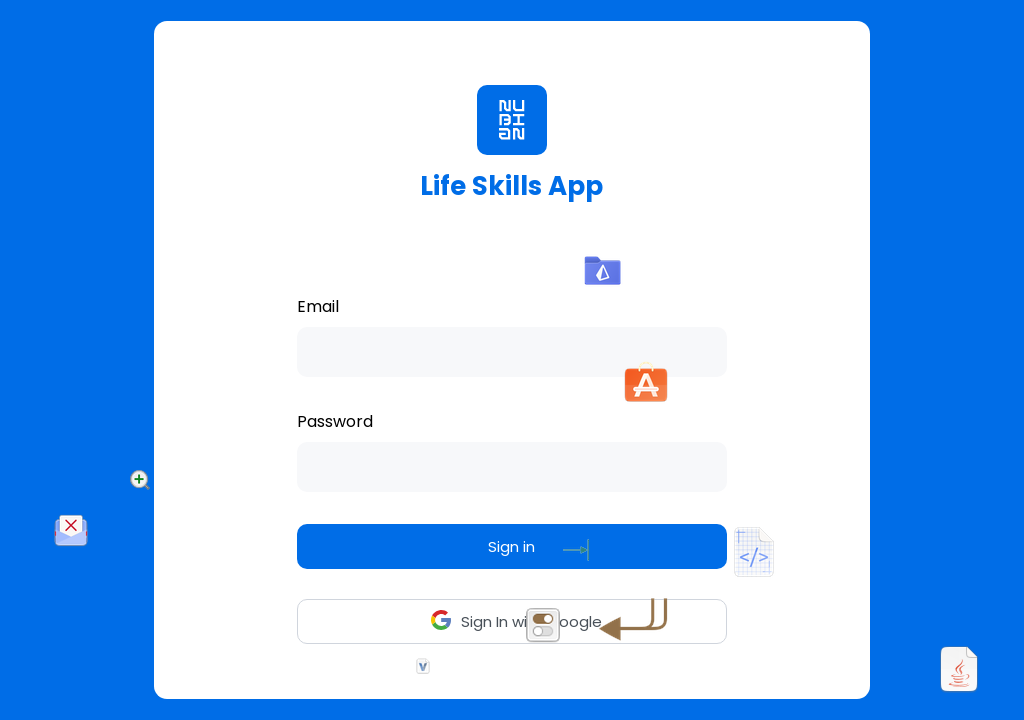  I want to click on twig template file icon, so click(754, 552).